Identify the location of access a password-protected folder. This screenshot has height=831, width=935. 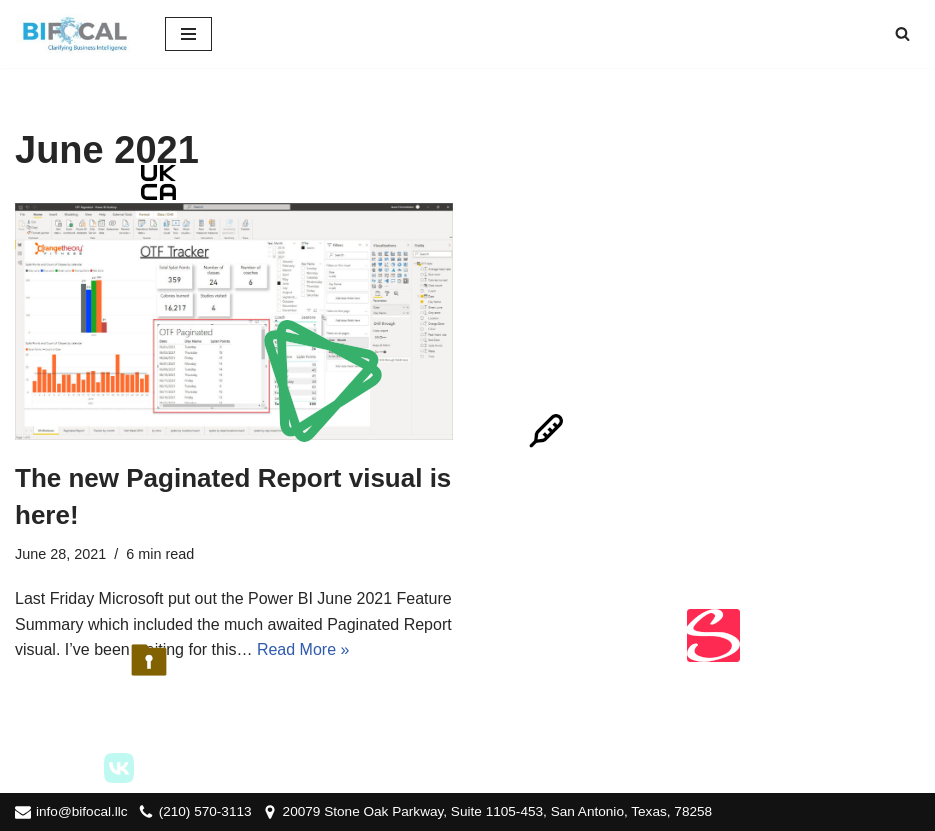
(149, 660).